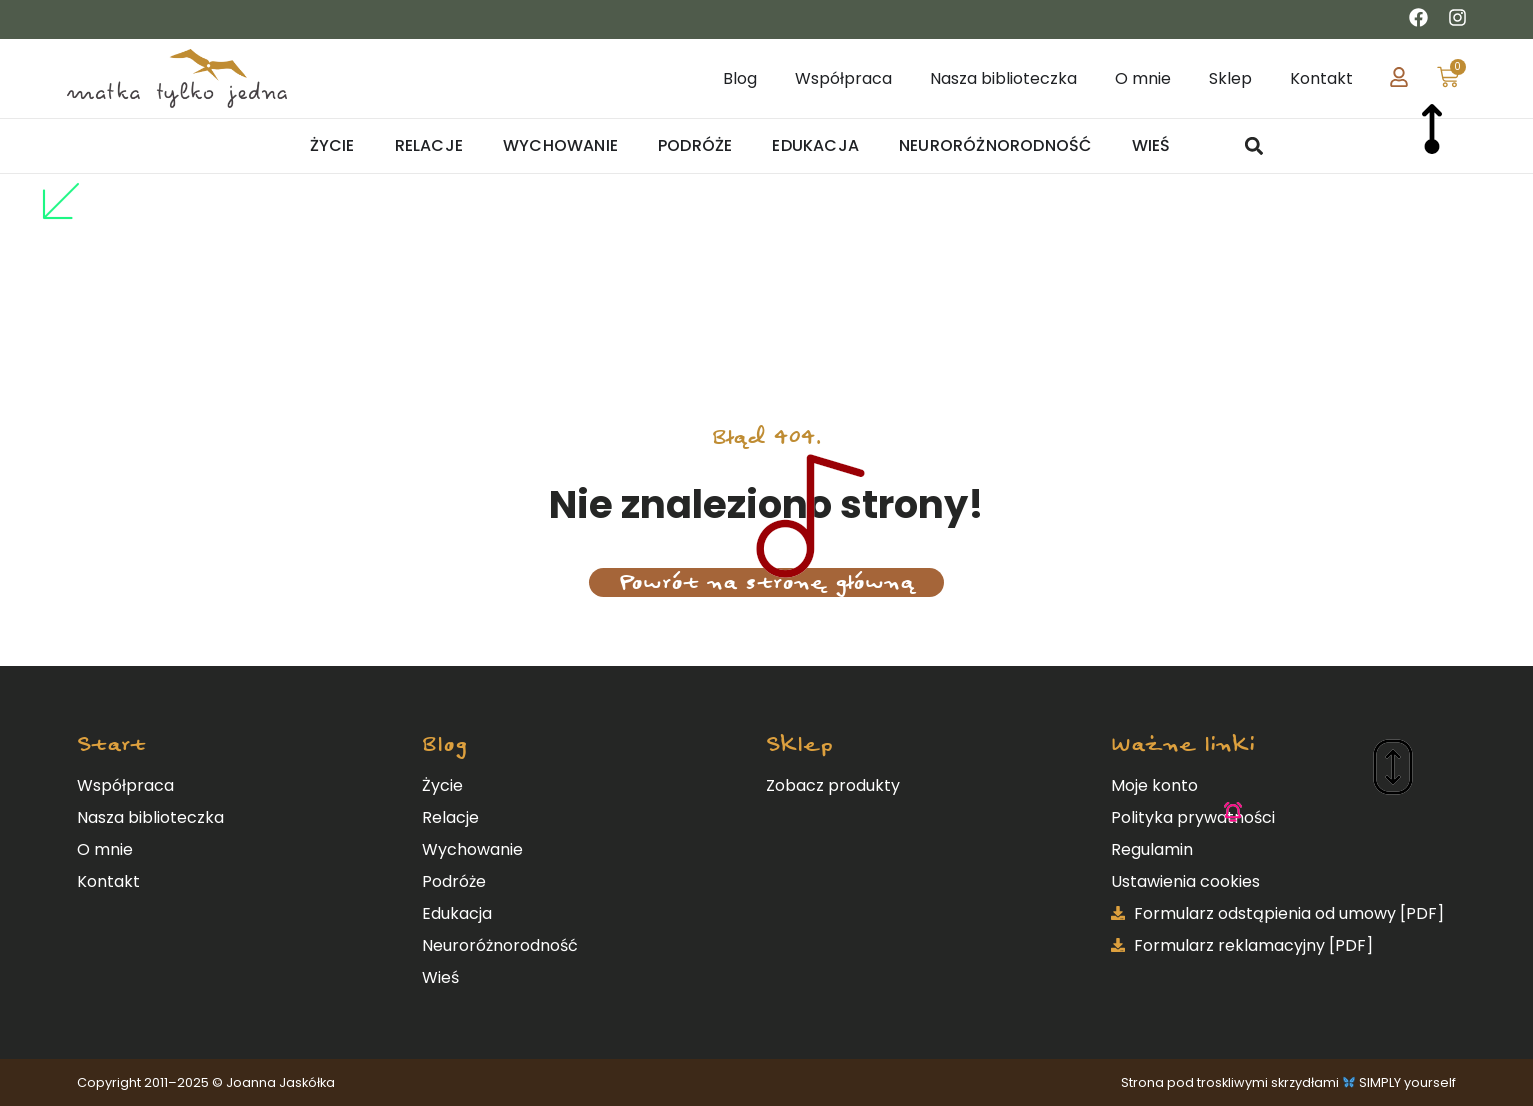  I want to click on scroll up or down on the page, so click(1393, 767).